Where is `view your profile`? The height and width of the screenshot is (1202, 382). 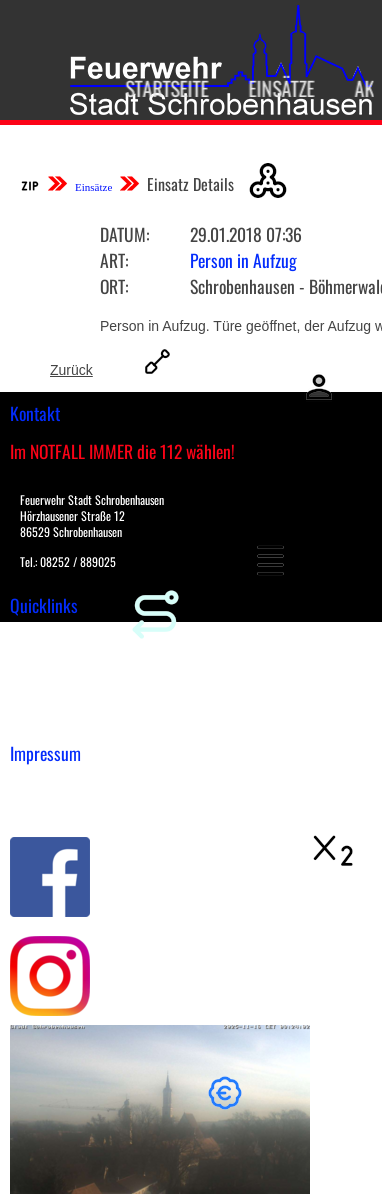
view your profile is located at coordinates (319, 387).